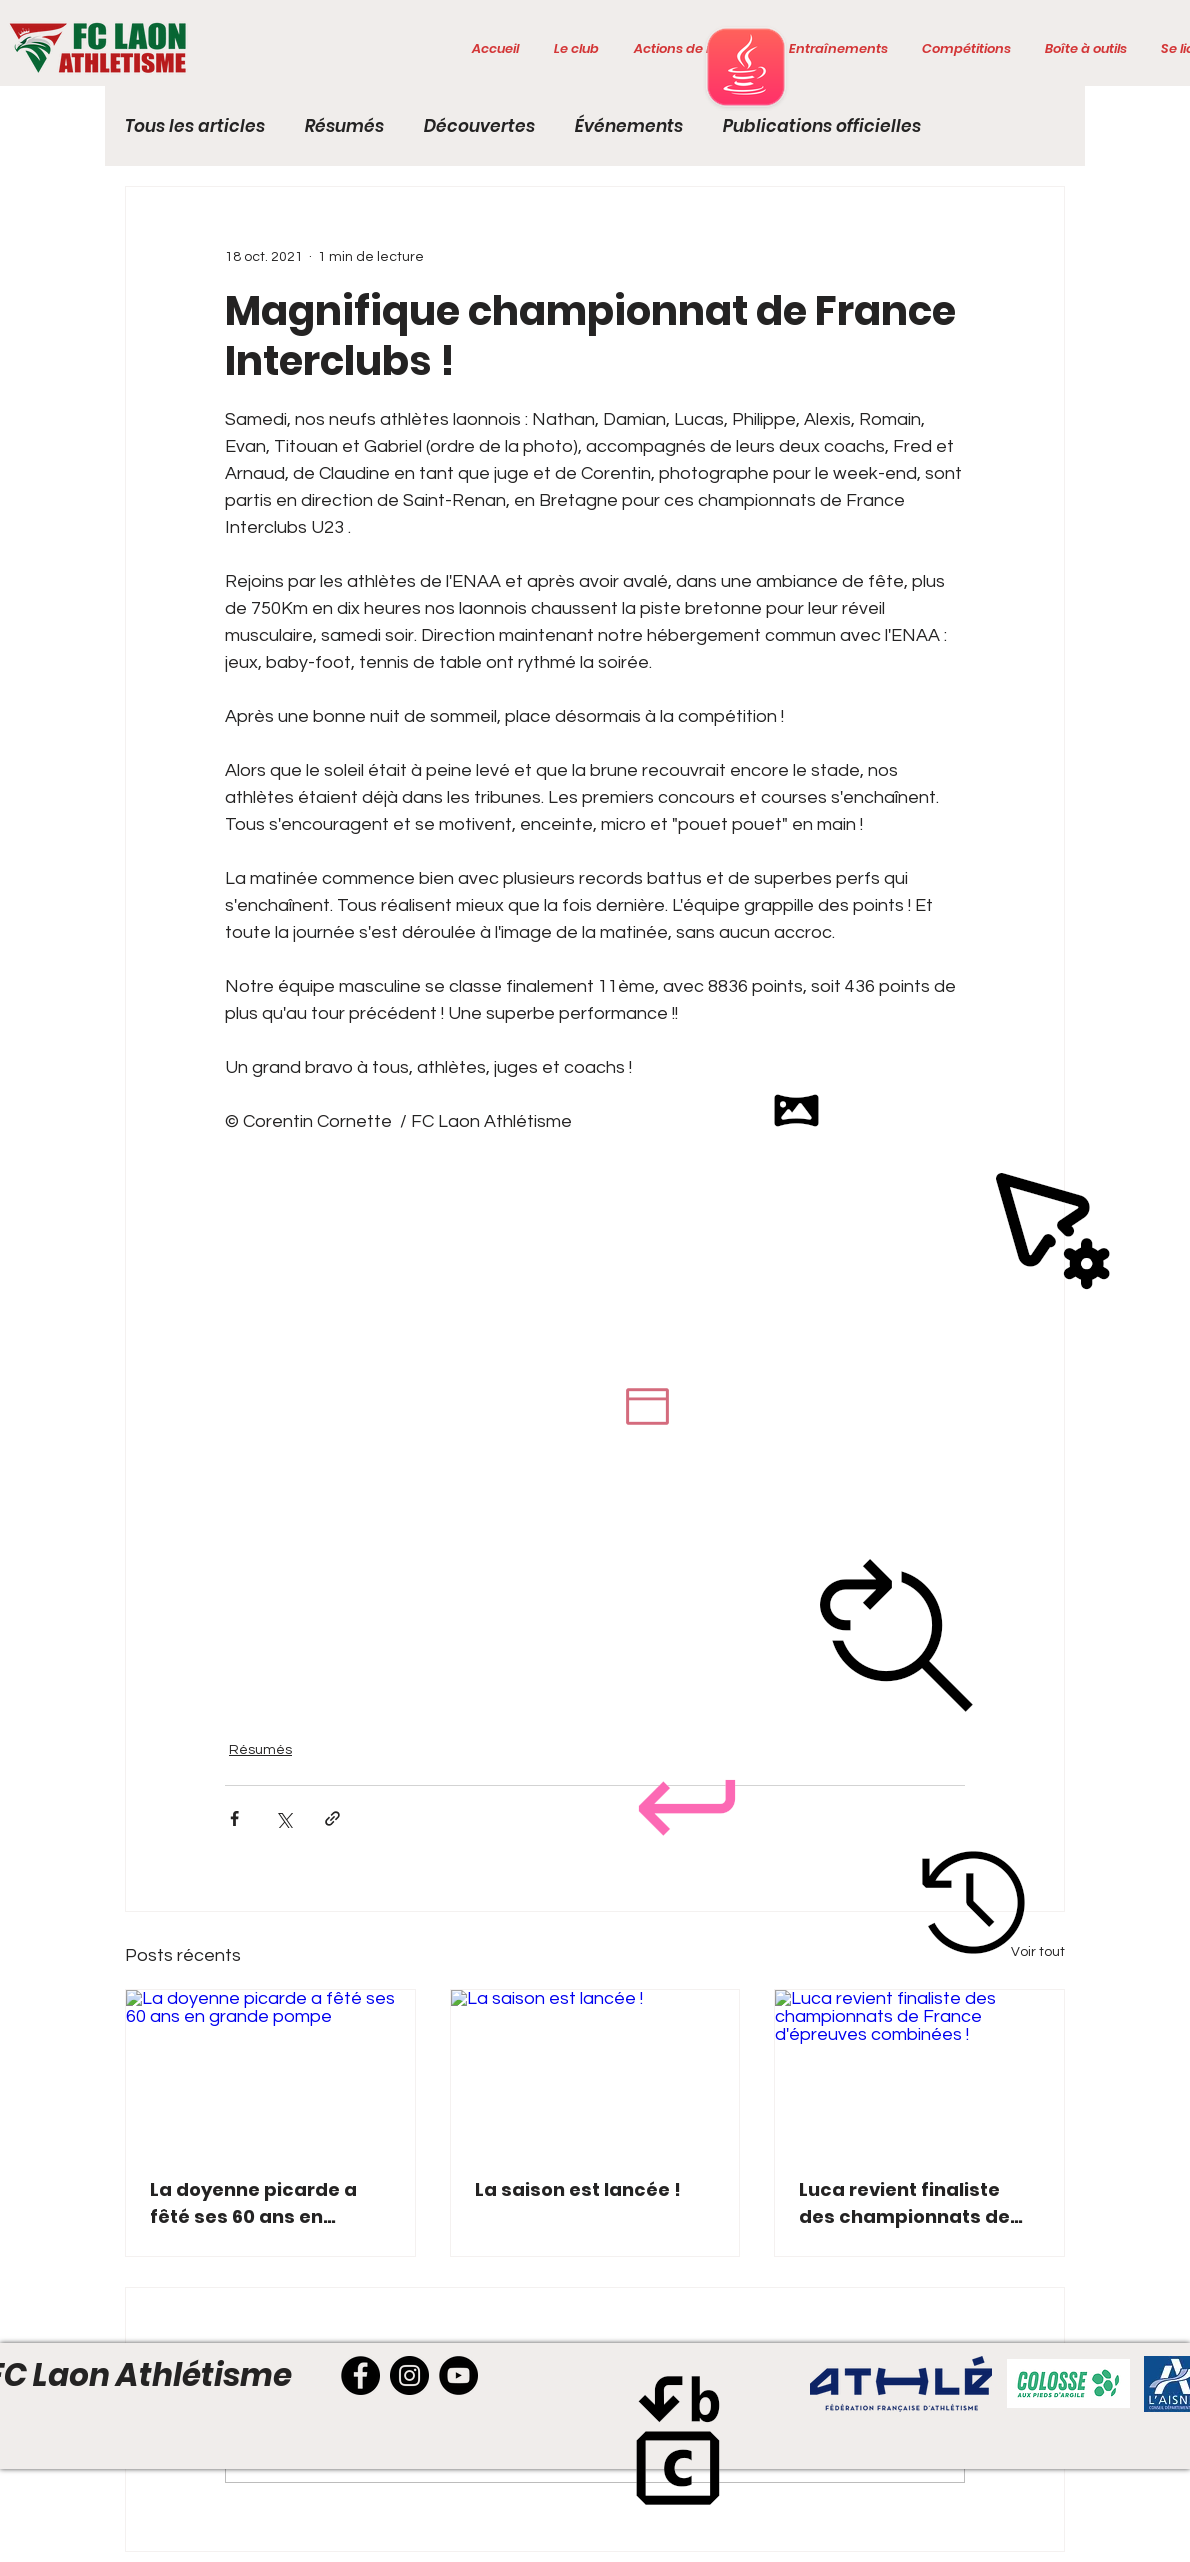 The width and height of the screenshot is (1190, 2562). I want to click on insert a newline or line break, so click(687, 1804).